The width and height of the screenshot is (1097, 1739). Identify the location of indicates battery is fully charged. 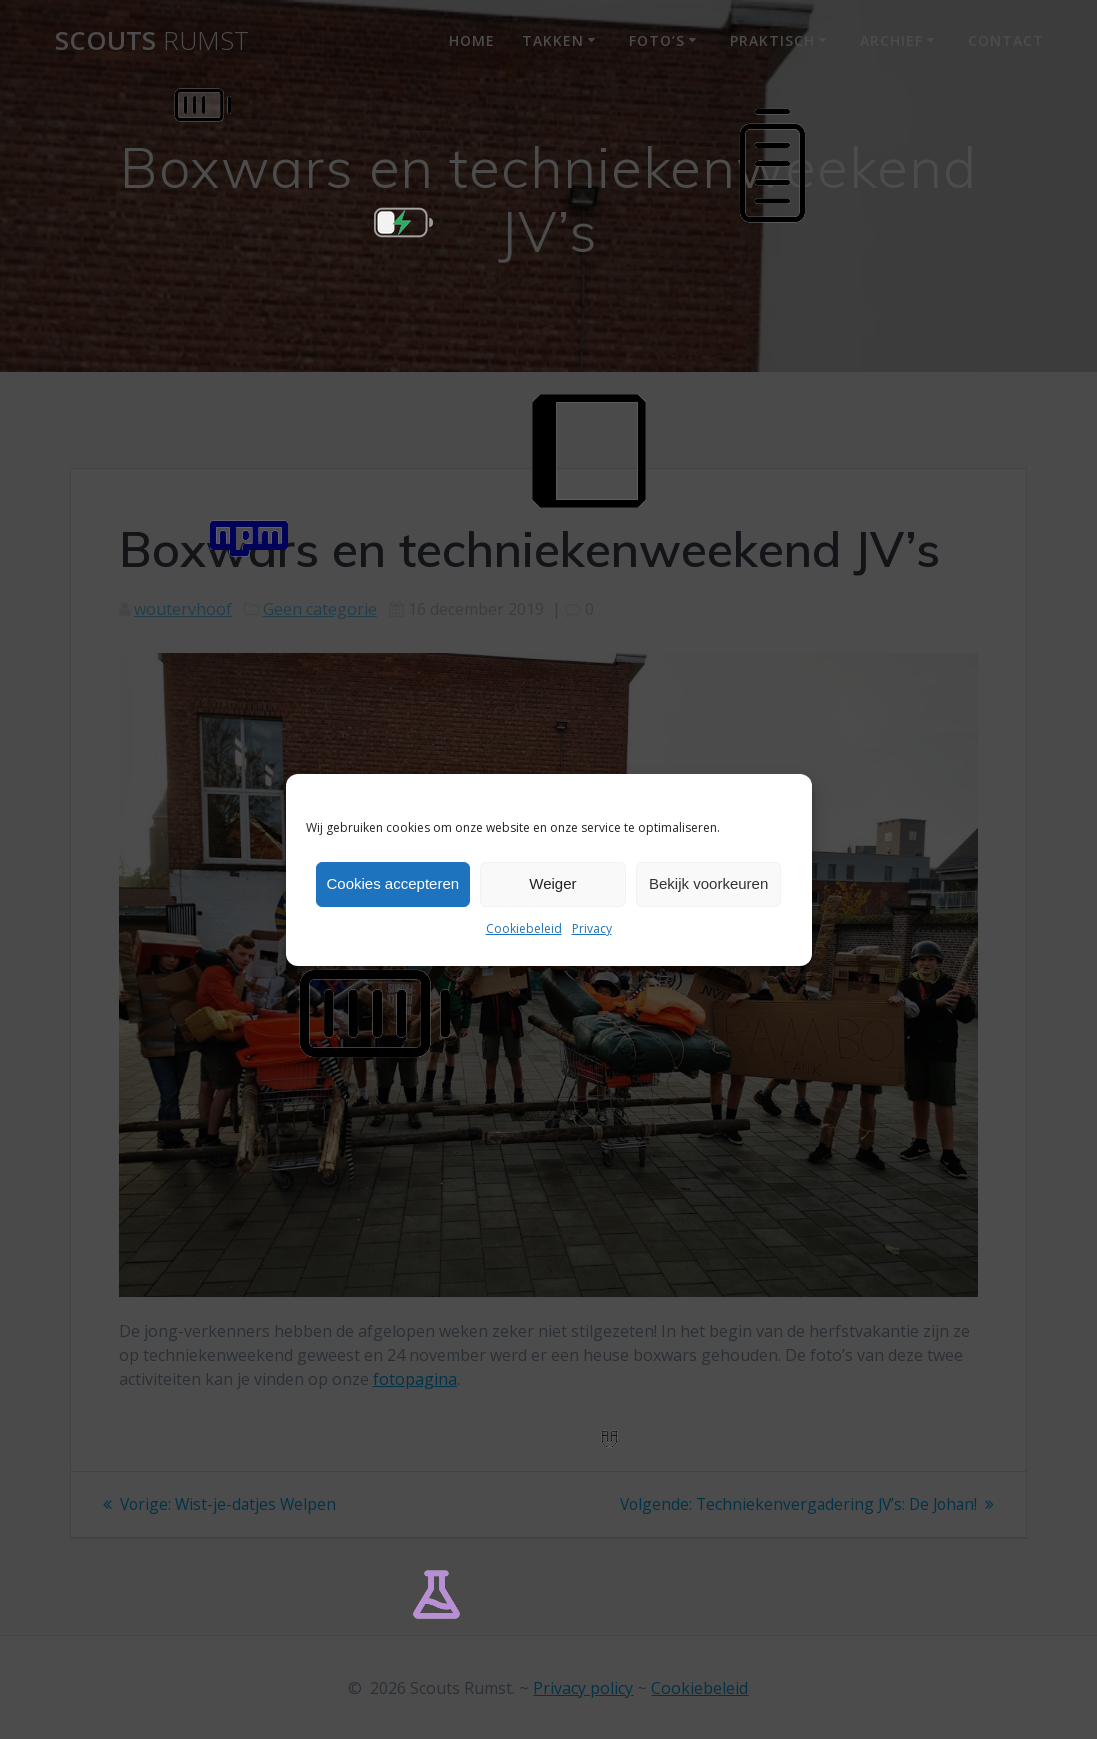
(372, 1013).